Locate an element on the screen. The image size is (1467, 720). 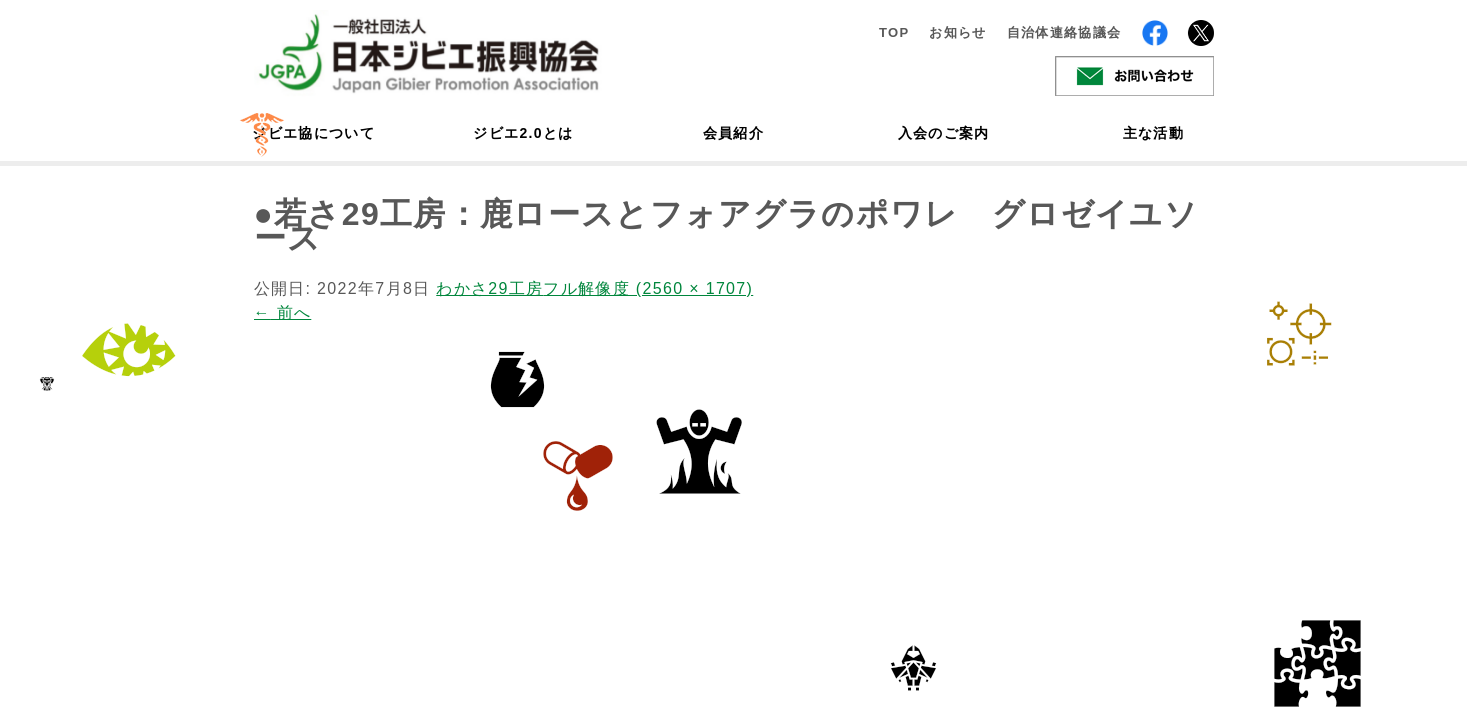
launch a space game or sci-fi themed app is located at coordinates (913, 667).